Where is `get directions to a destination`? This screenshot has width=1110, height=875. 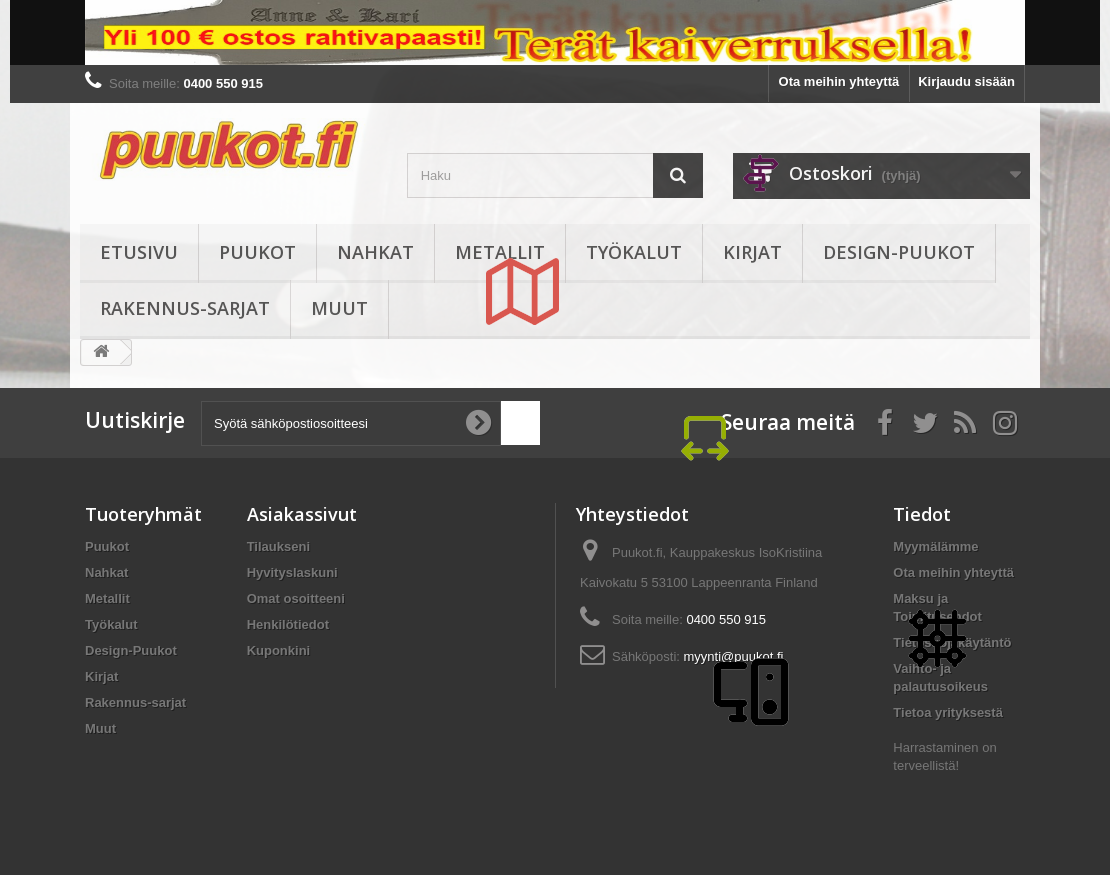
get directions to a destination is located at coordinates (760, 173).